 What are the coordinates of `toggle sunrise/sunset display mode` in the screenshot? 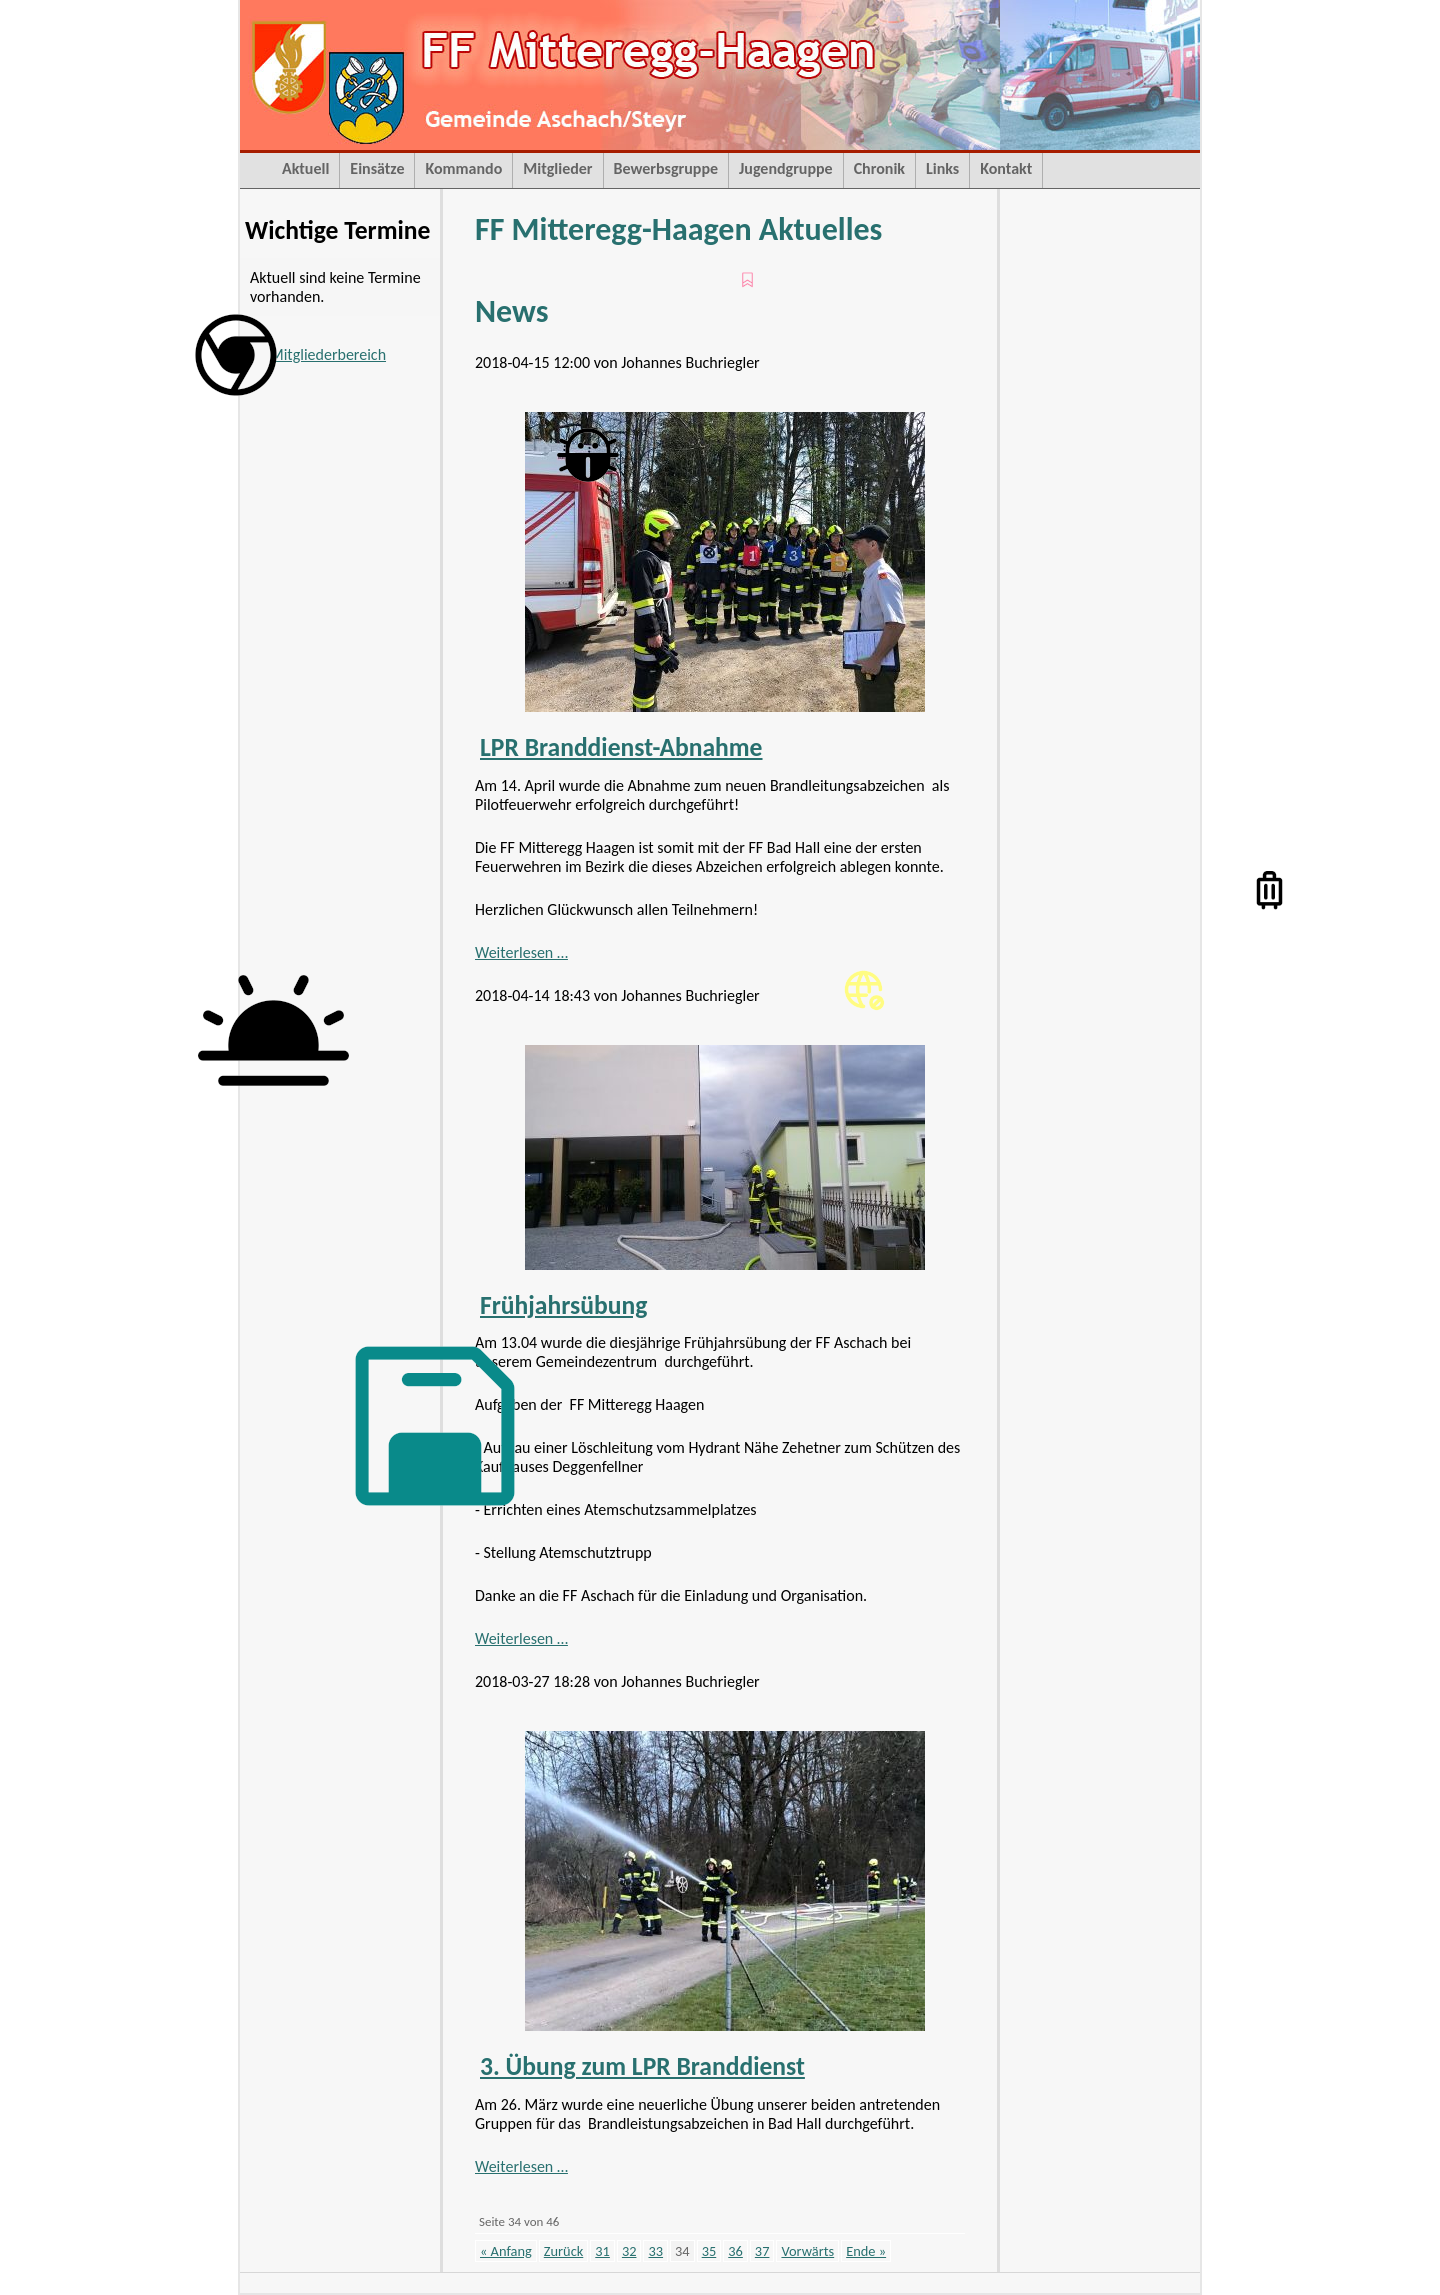 It's located at (273, 1035).